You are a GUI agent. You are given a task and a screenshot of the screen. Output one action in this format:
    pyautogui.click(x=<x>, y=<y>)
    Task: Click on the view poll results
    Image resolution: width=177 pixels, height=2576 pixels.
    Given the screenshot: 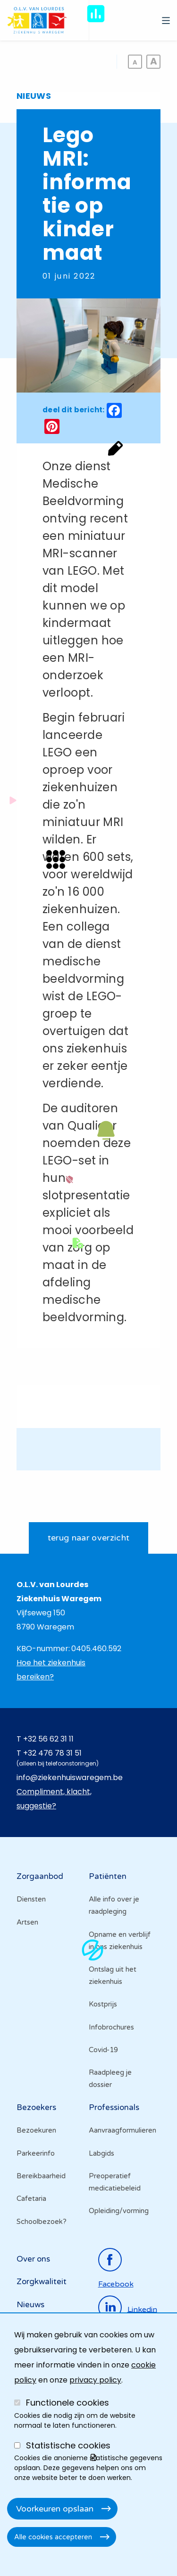 What is the action you would take?
    pyautogui.click(x=96, y=14)
    